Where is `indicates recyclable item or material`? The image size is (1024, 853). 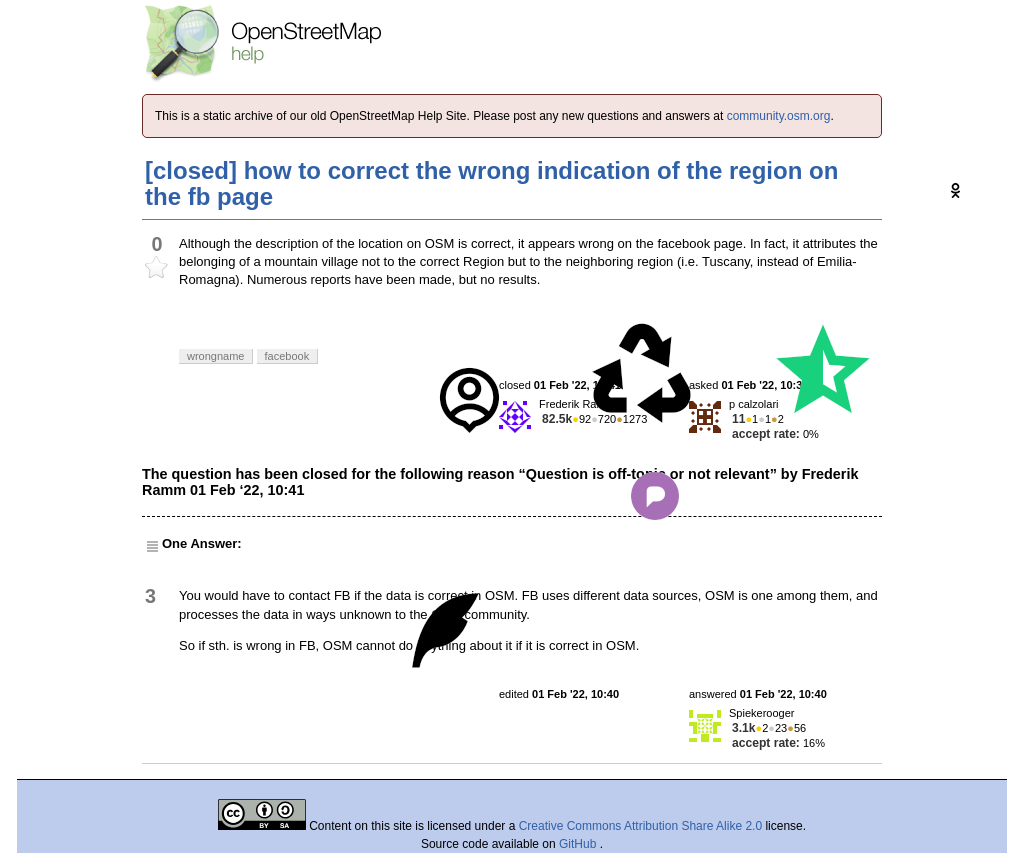 indicates recyclable item or material is located at coordinates (642, 372).